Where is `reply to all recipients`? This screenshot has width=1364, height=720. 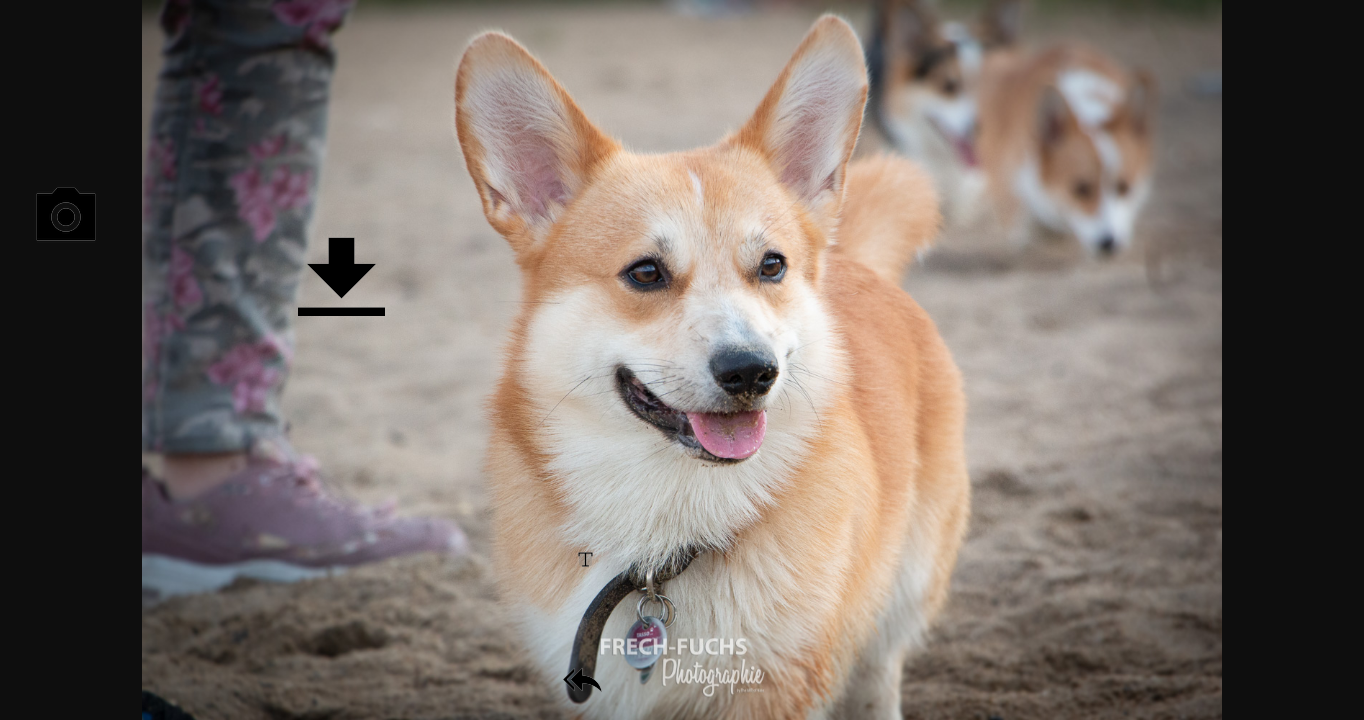 reply to all recipients is located at coordinates (582, 679).